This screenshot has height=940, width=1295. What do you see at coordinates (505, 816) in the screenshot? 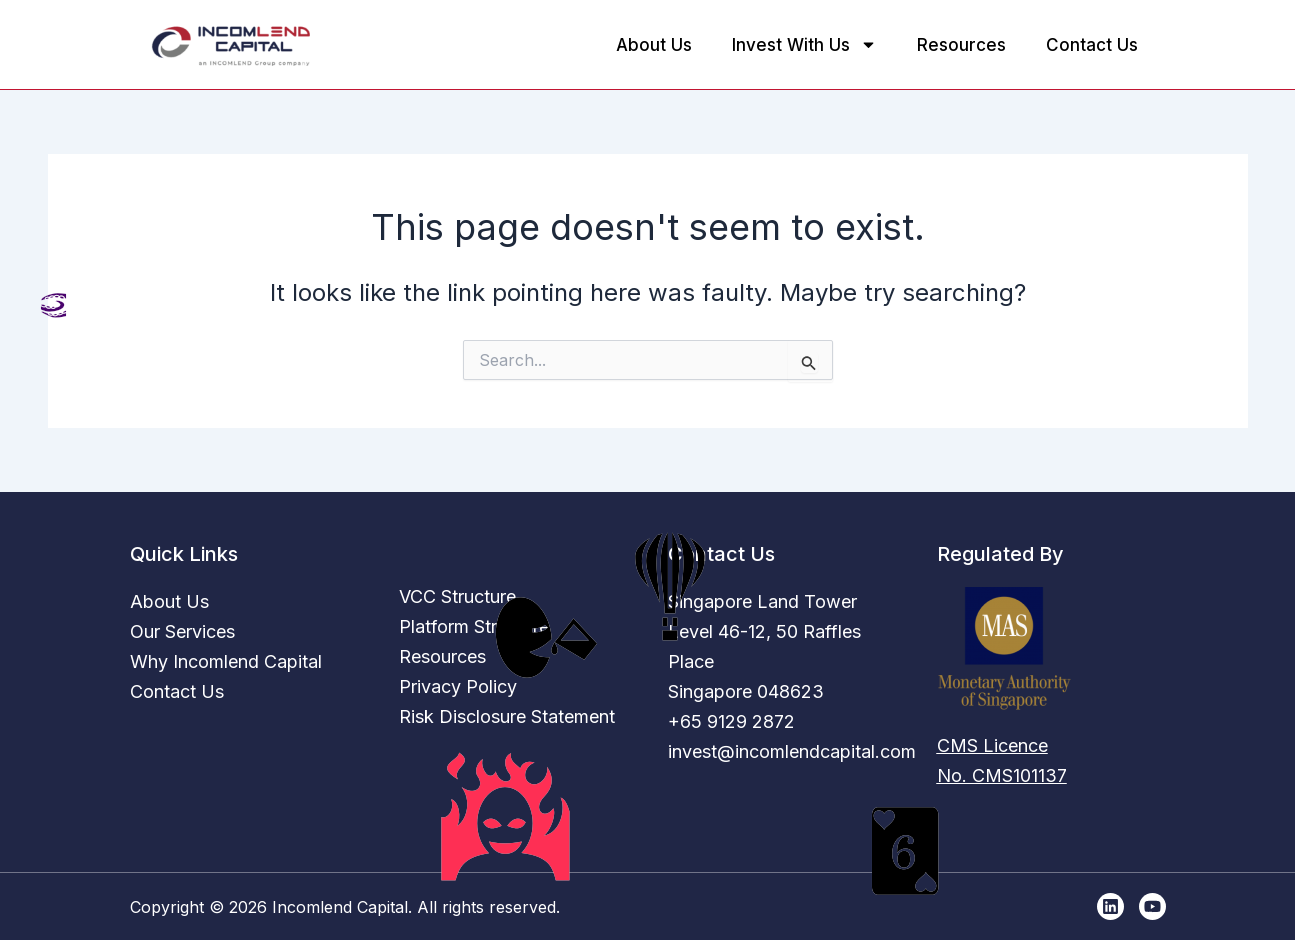
I see `pyromaniac character class or trait indicator` at bounding box center [505, 816].